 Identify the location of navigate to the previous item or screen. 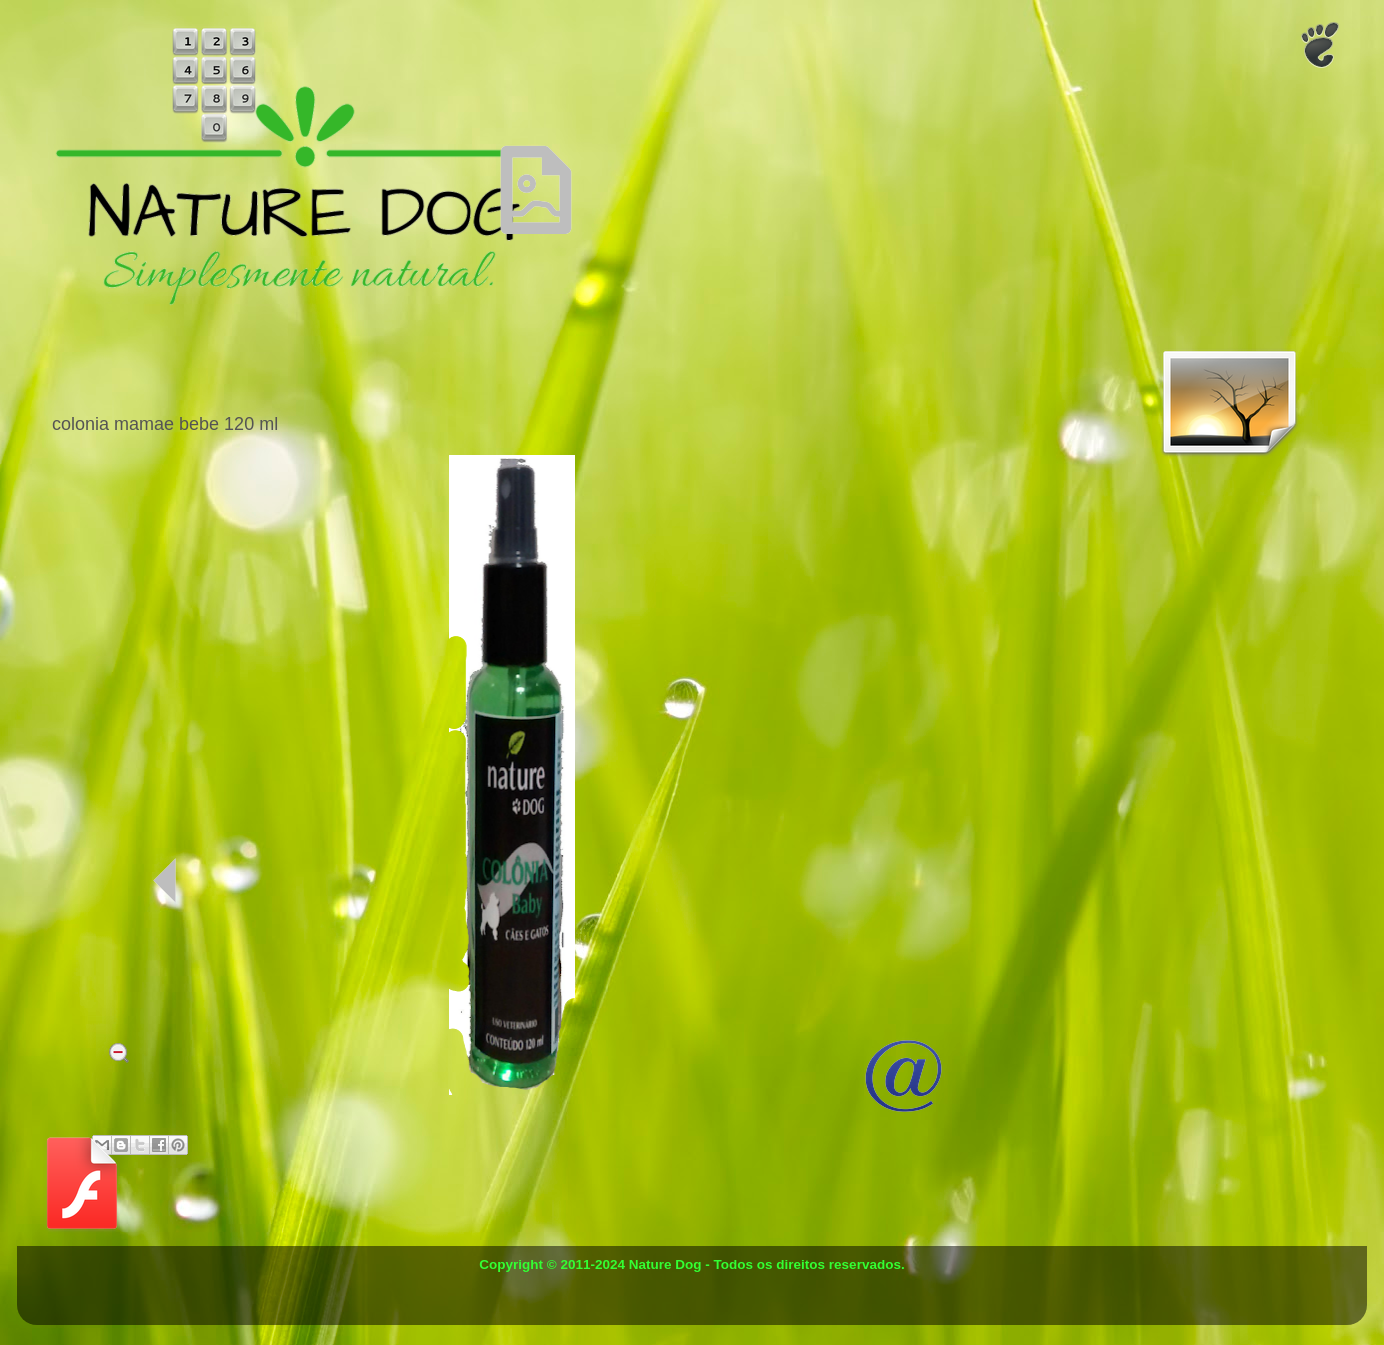
(166, 880).